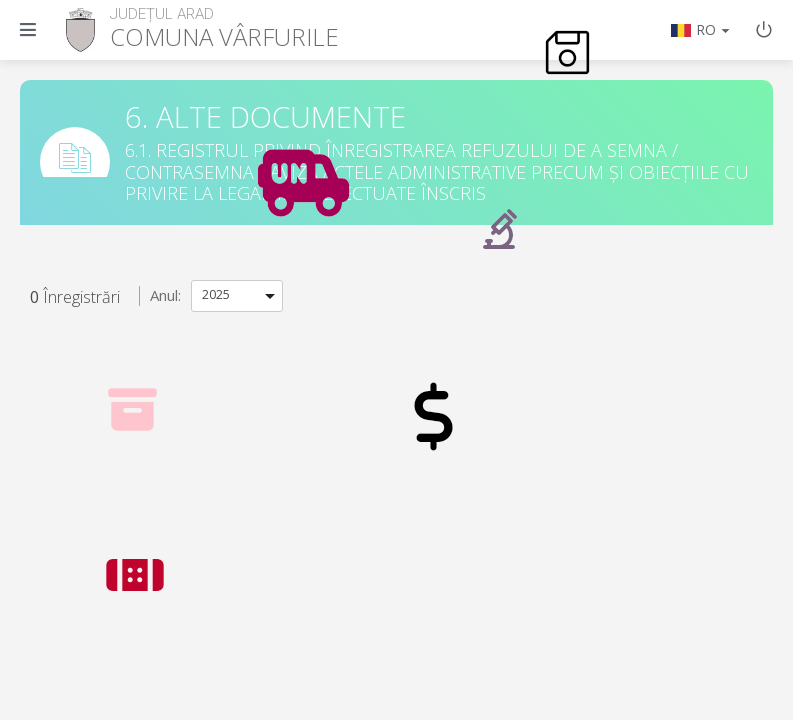 This screenshot has height=720, width=793. What do you see at coordinates (306, 183) in the screenshot?
I see `indicates united nations humanitarian aid delivery` at bounding box center [306, 183].